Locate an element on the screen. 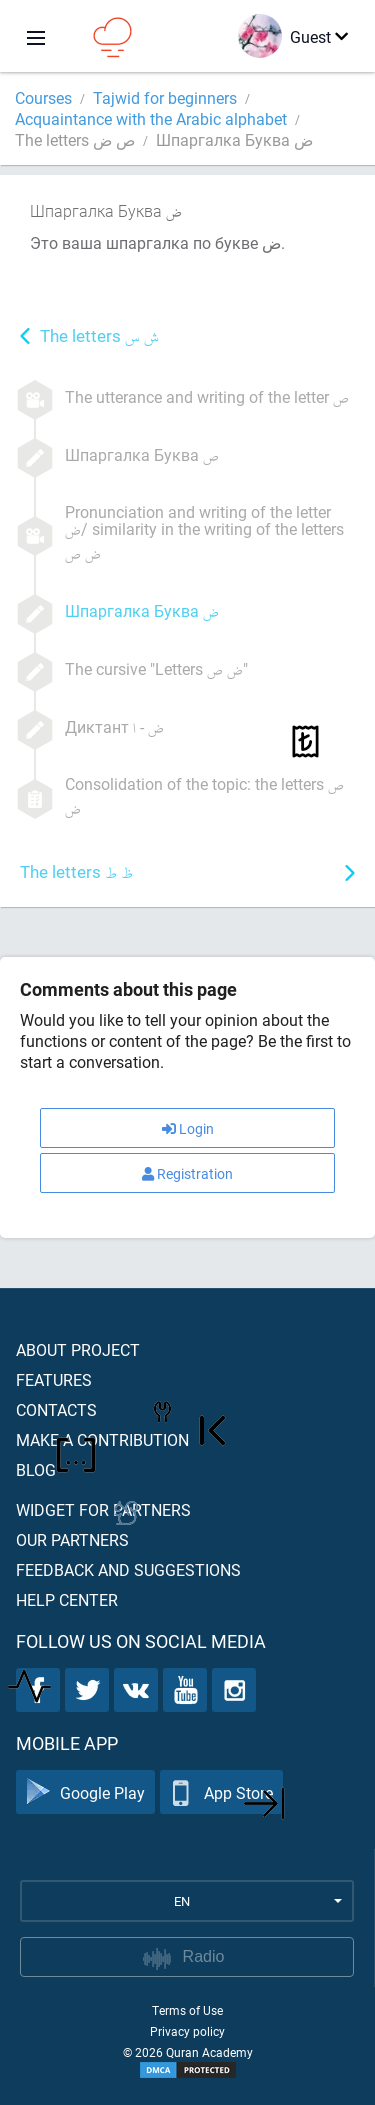  indicates foggy weather conditions is located at coordinates (112, 36).